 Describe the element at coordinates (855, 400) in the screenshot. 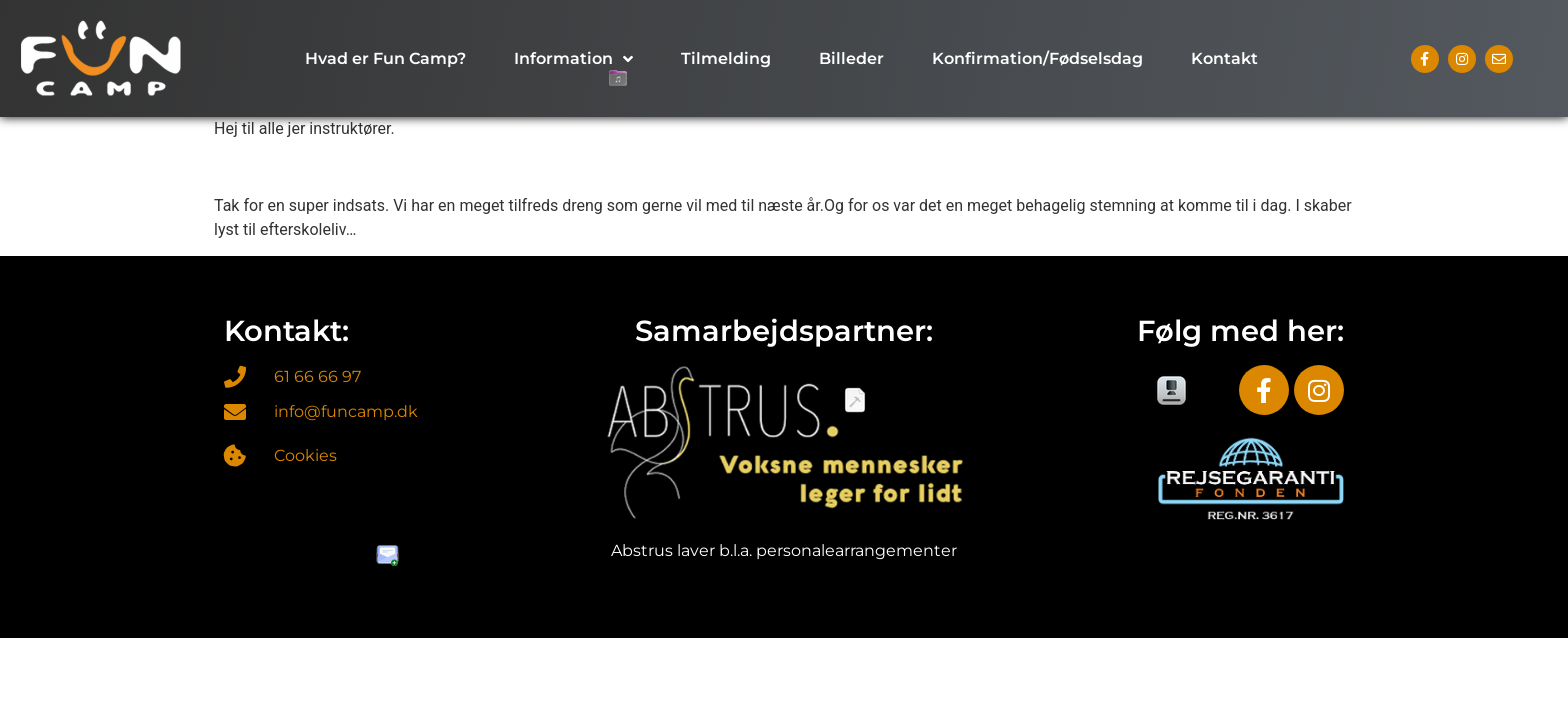

I see `a cmake build configuration file` at that location.